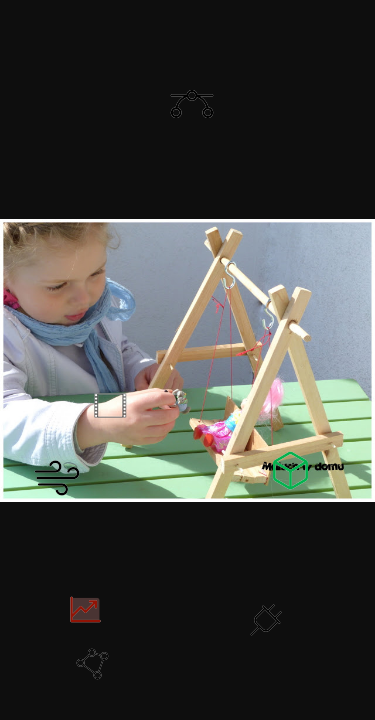 This screenshot has height=720, width=375. I want to click on edit vector path or bezier curve, so click(192, 104).